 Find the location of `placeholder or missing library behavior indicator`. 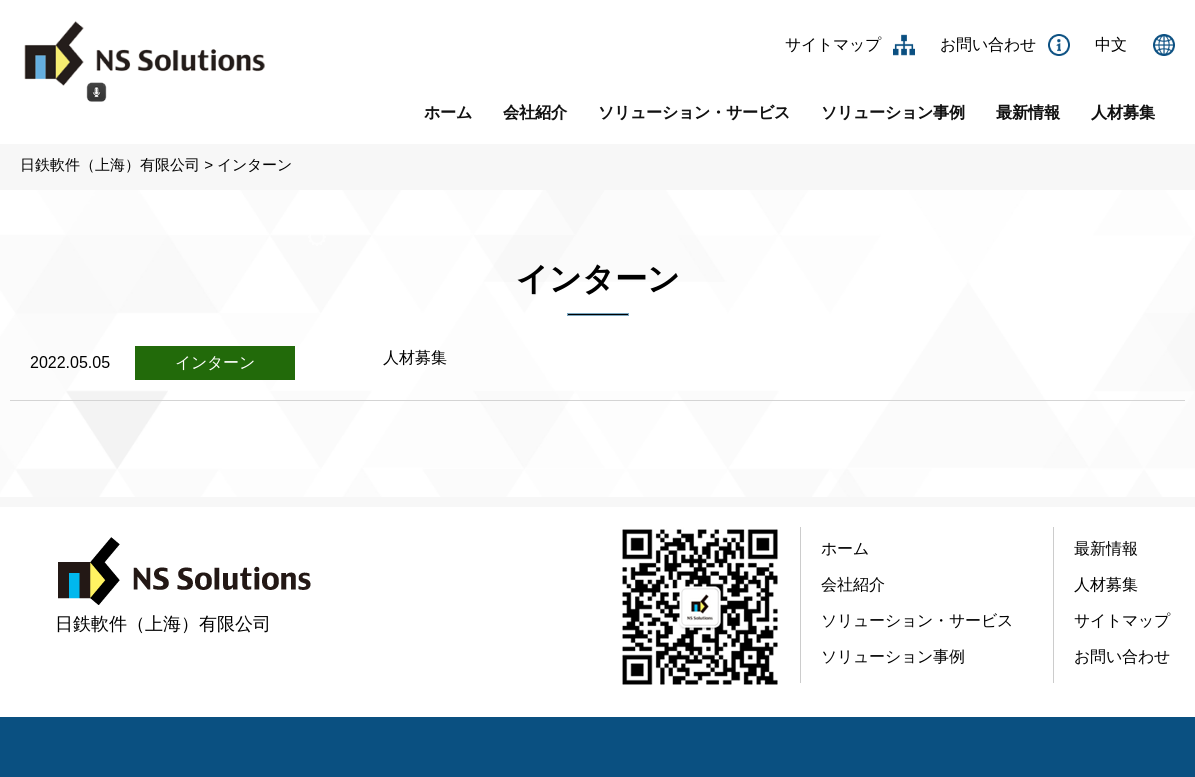

placeholder or missing library behavior indicator is located at coordinates (317, 237).